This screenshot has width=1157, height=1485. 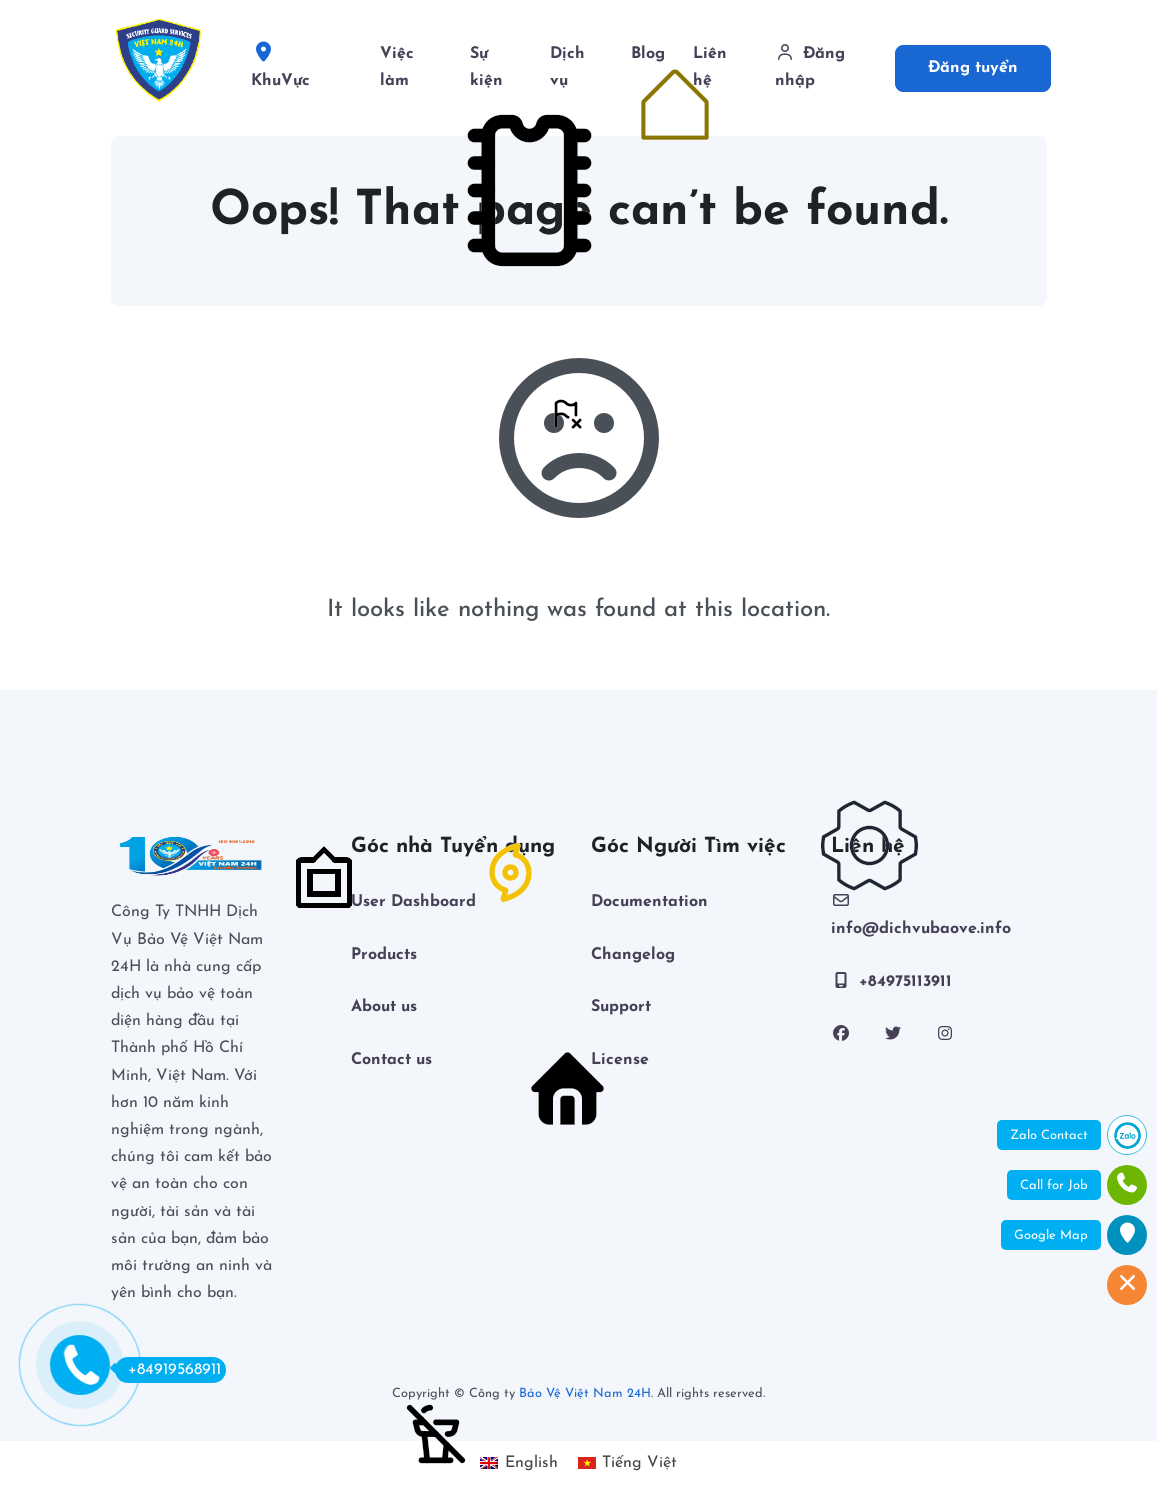 I want to click on presentation mode disabled, so click(x=436, y=1434).